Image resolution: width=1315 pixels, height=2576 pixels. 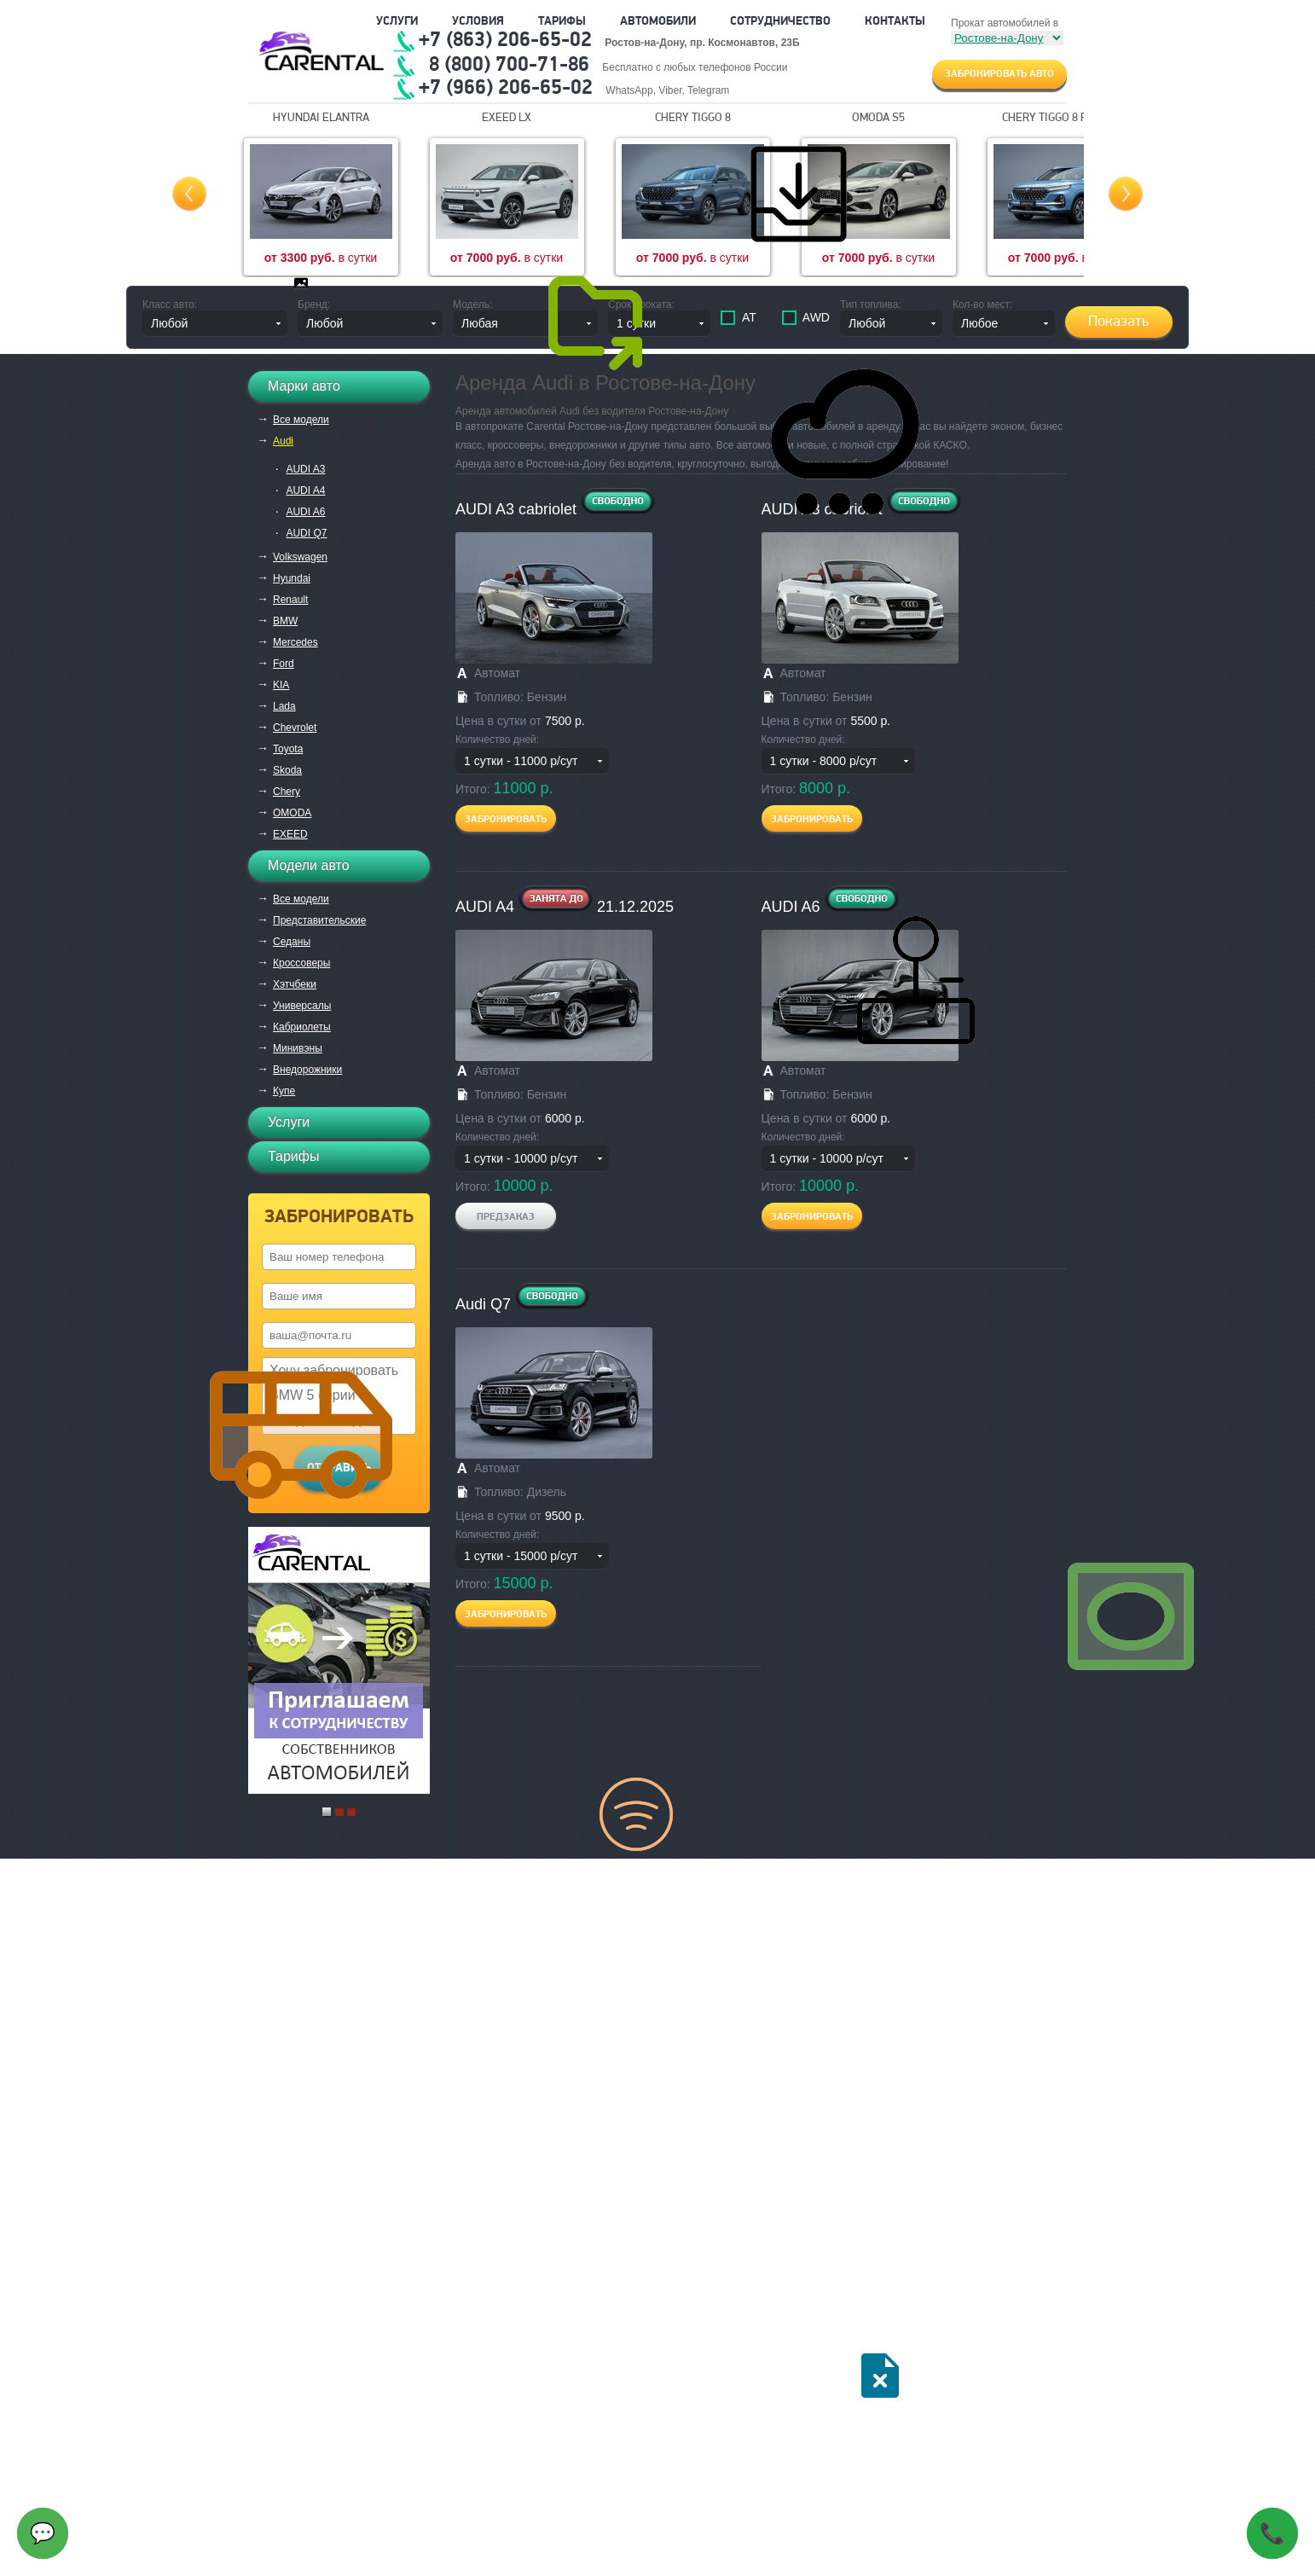 I want to click on access game controls or gaming features, so click(x=916, y=985).